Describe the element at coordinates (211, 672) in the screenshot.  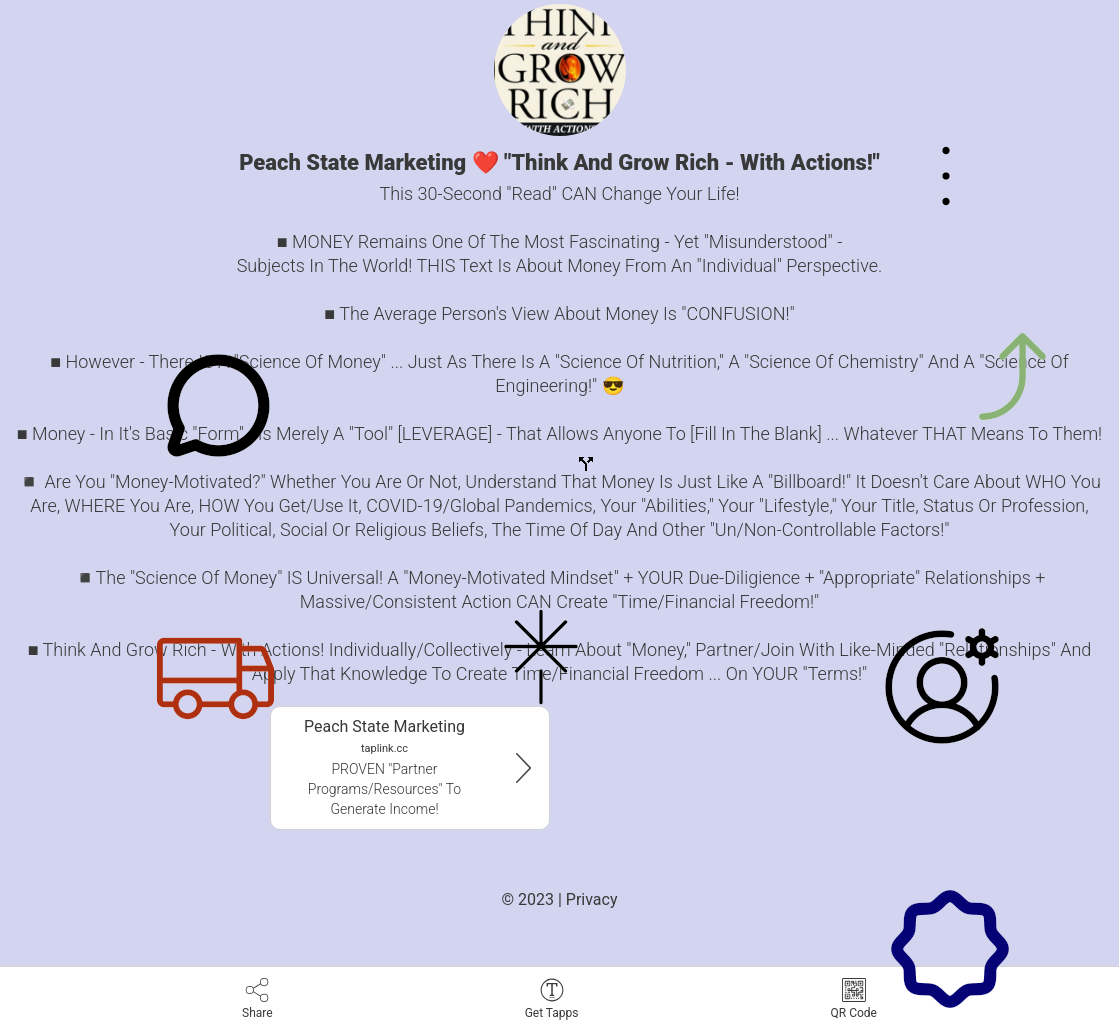
I see `track your delivery status` at that location.